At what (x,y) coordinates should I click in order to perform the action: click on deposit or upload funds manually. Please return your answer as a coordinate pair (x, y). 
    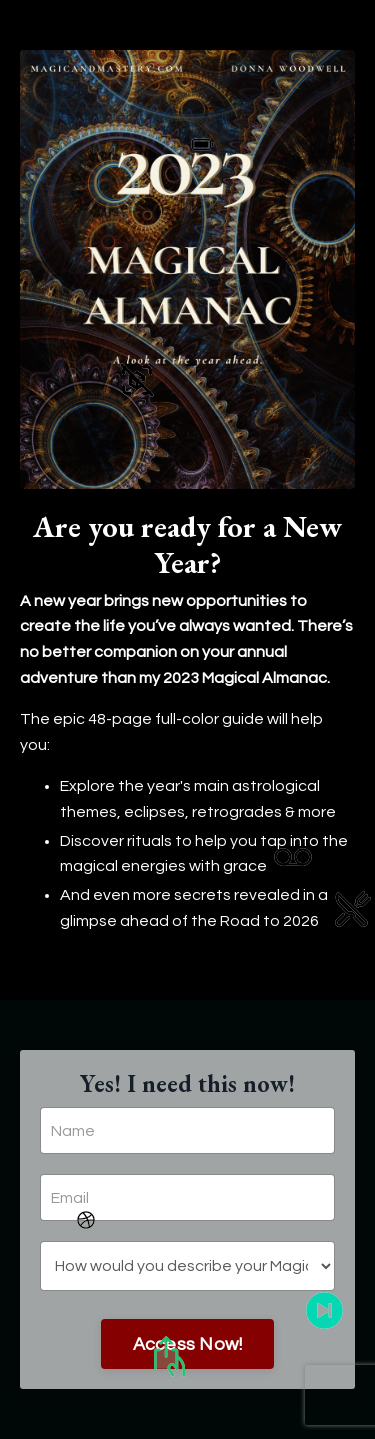
    Looking at the image, I should click on (167, 1356).